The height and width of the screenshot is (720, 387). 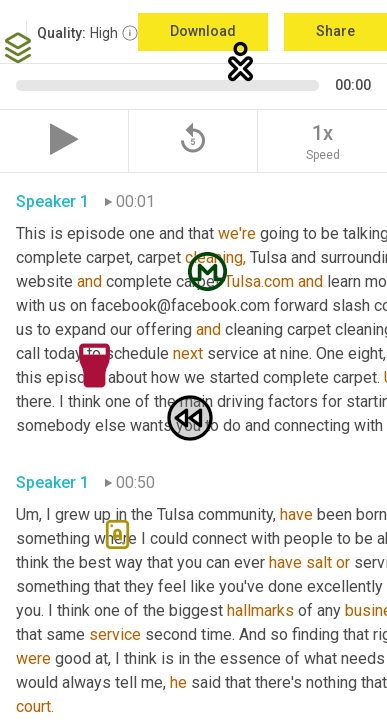 I want to click on view monero cryptocurrency balance, so click(x=207, y=271).